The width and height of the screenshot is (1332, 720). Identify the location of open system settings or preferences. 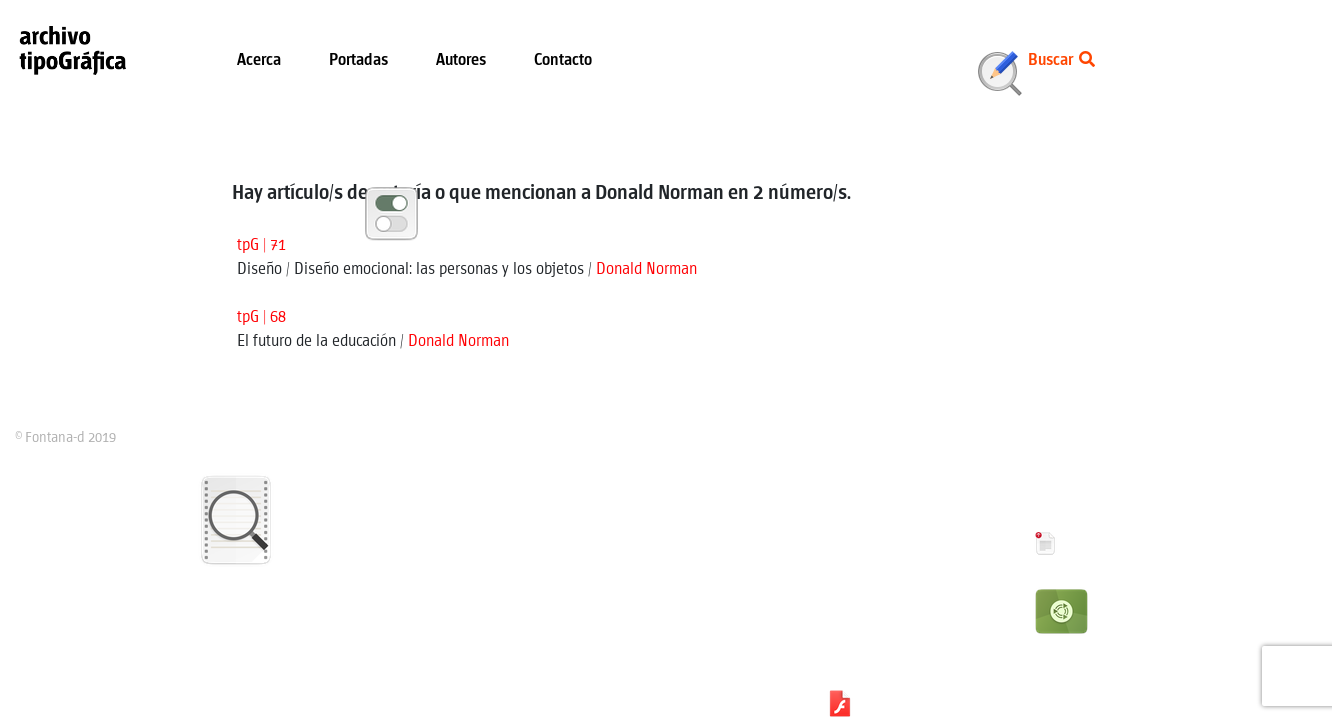
(391, 213).